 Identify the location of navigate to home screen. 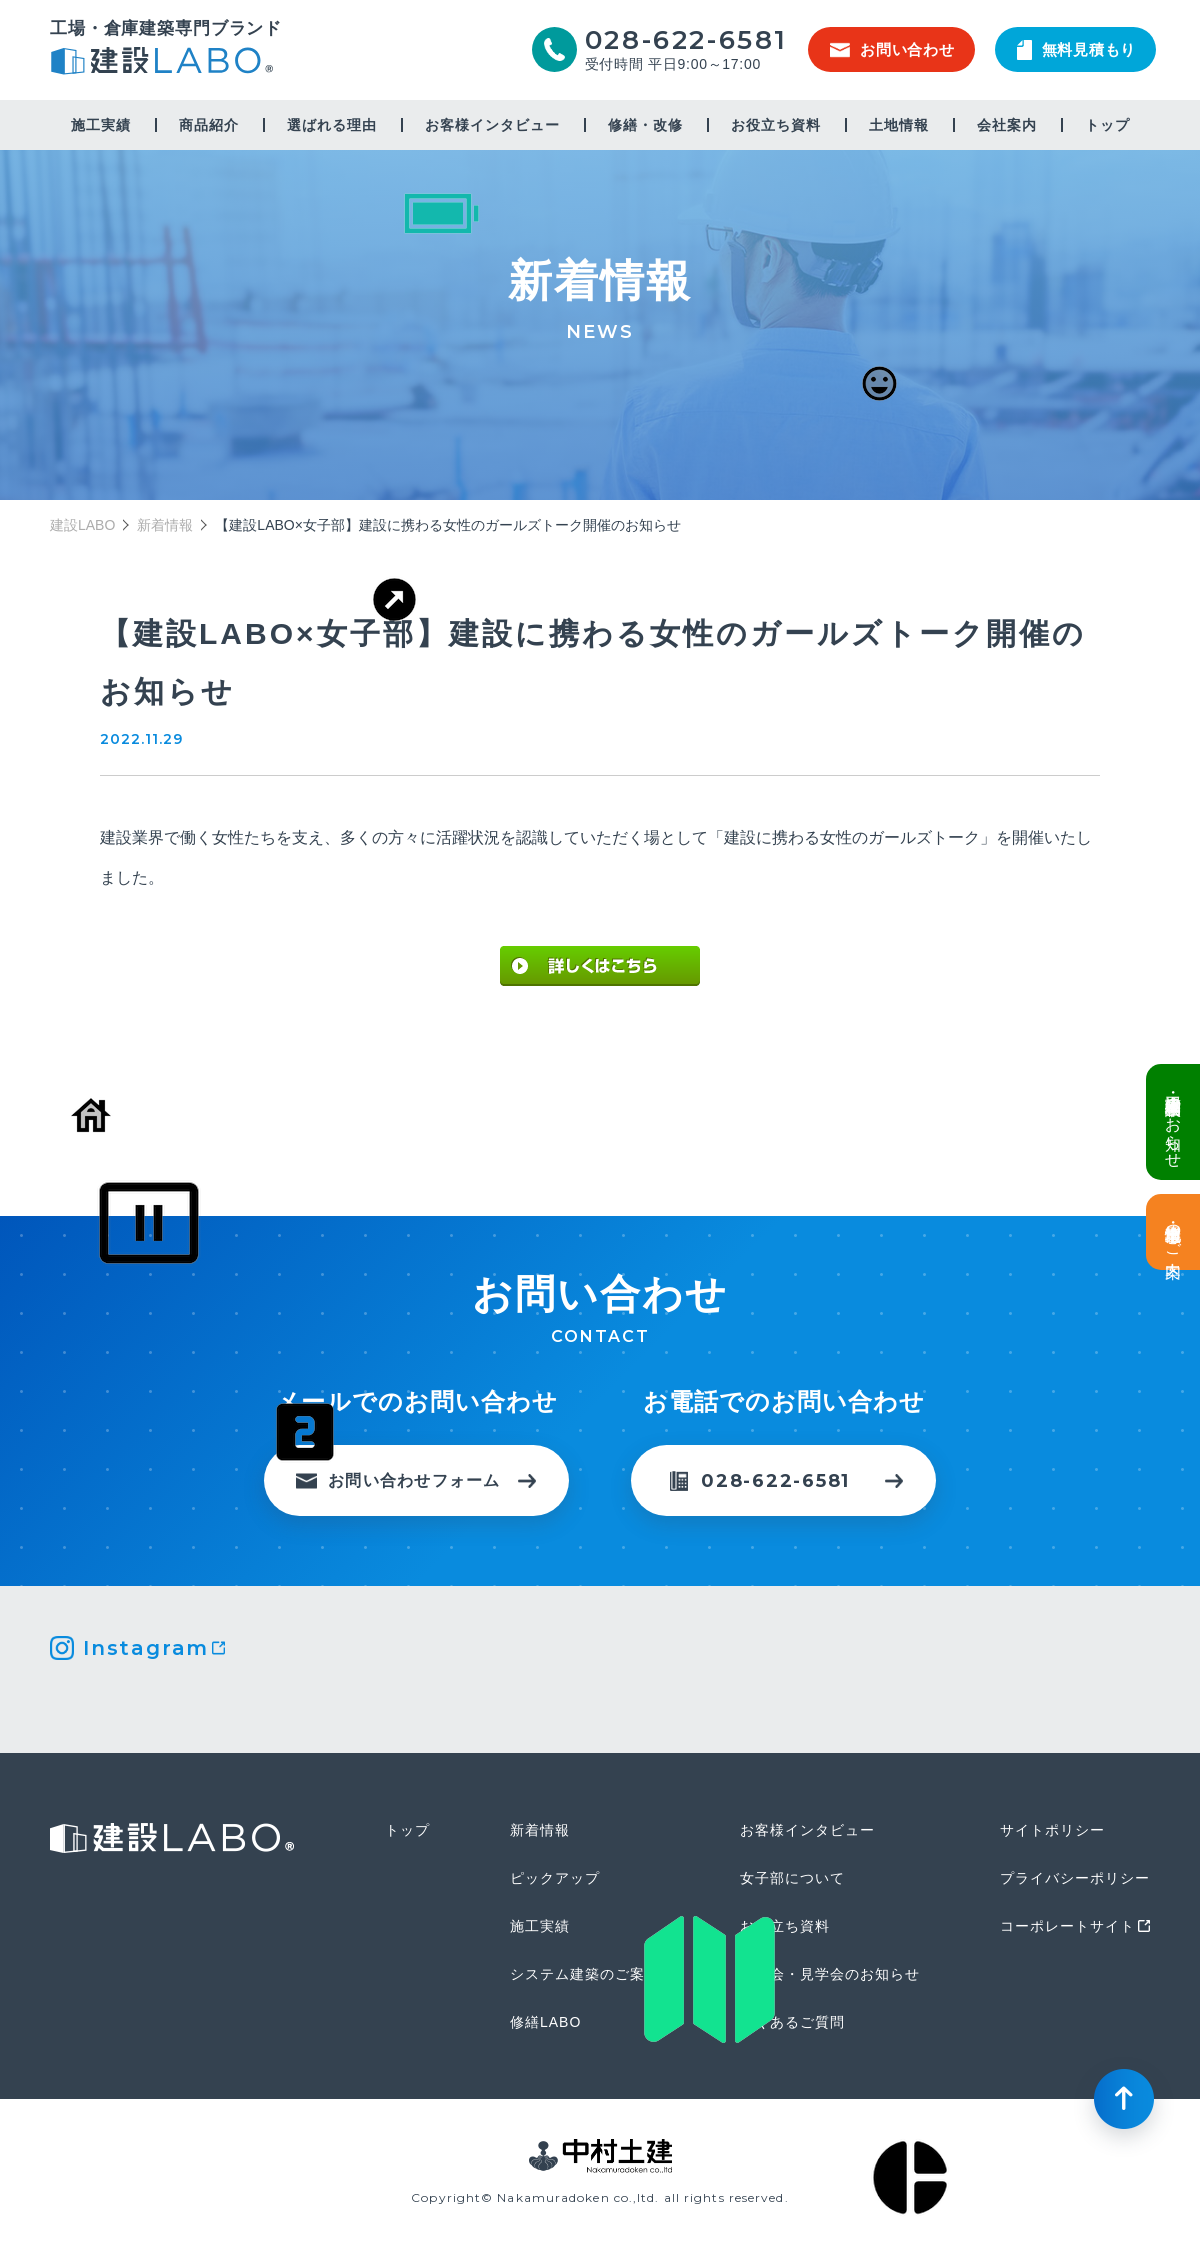
(91, 1116).